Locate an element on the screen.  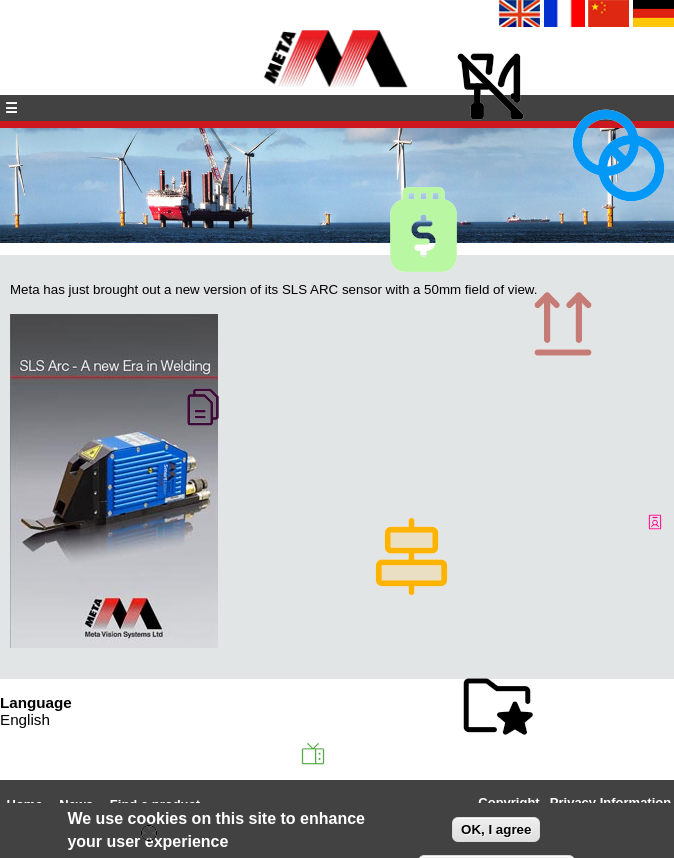
align objects to horizontal center is located at coordinates (411, 556).